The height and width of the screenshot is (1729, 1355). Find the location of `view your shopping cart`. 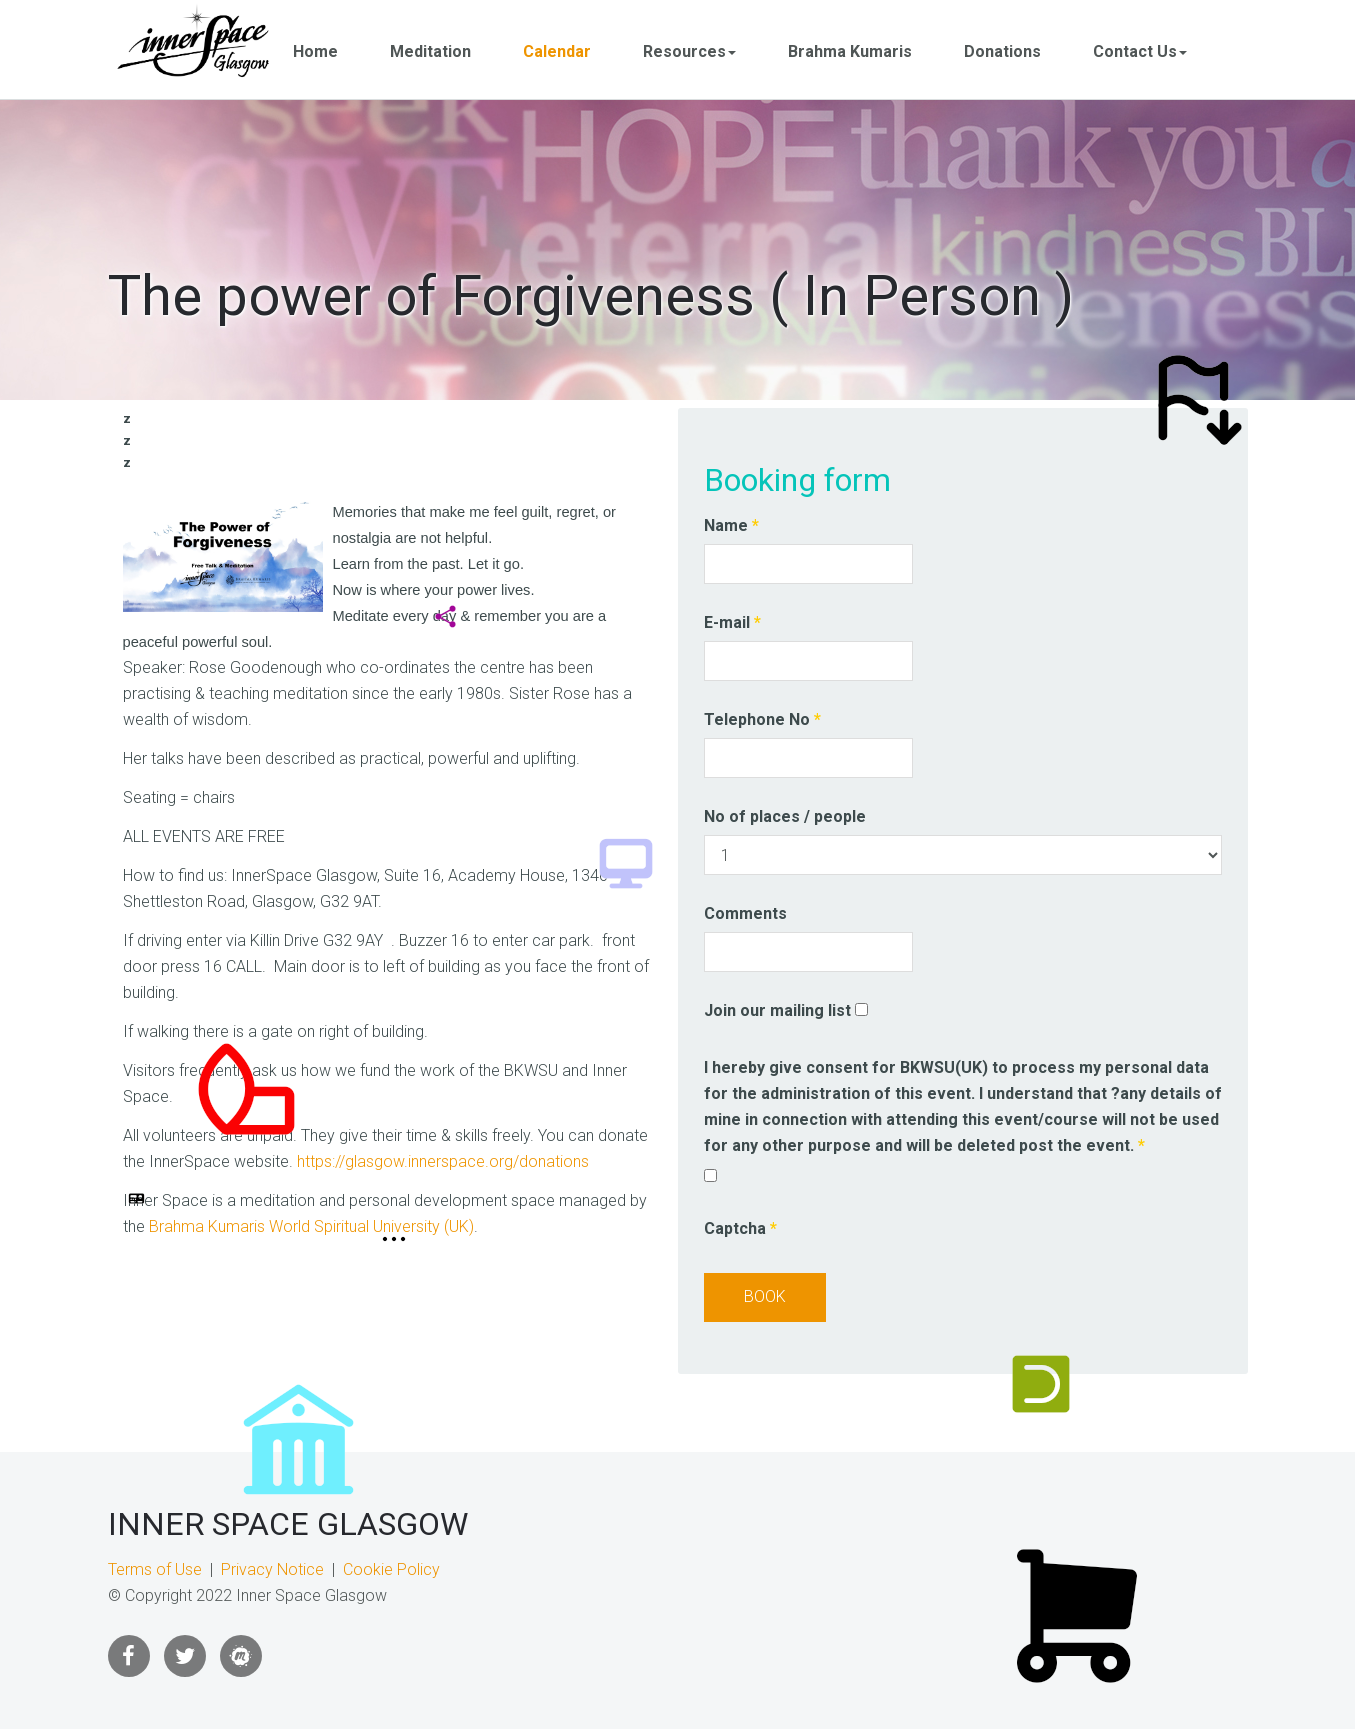

view your shopping cart is located at coordinates (1077, 1616).